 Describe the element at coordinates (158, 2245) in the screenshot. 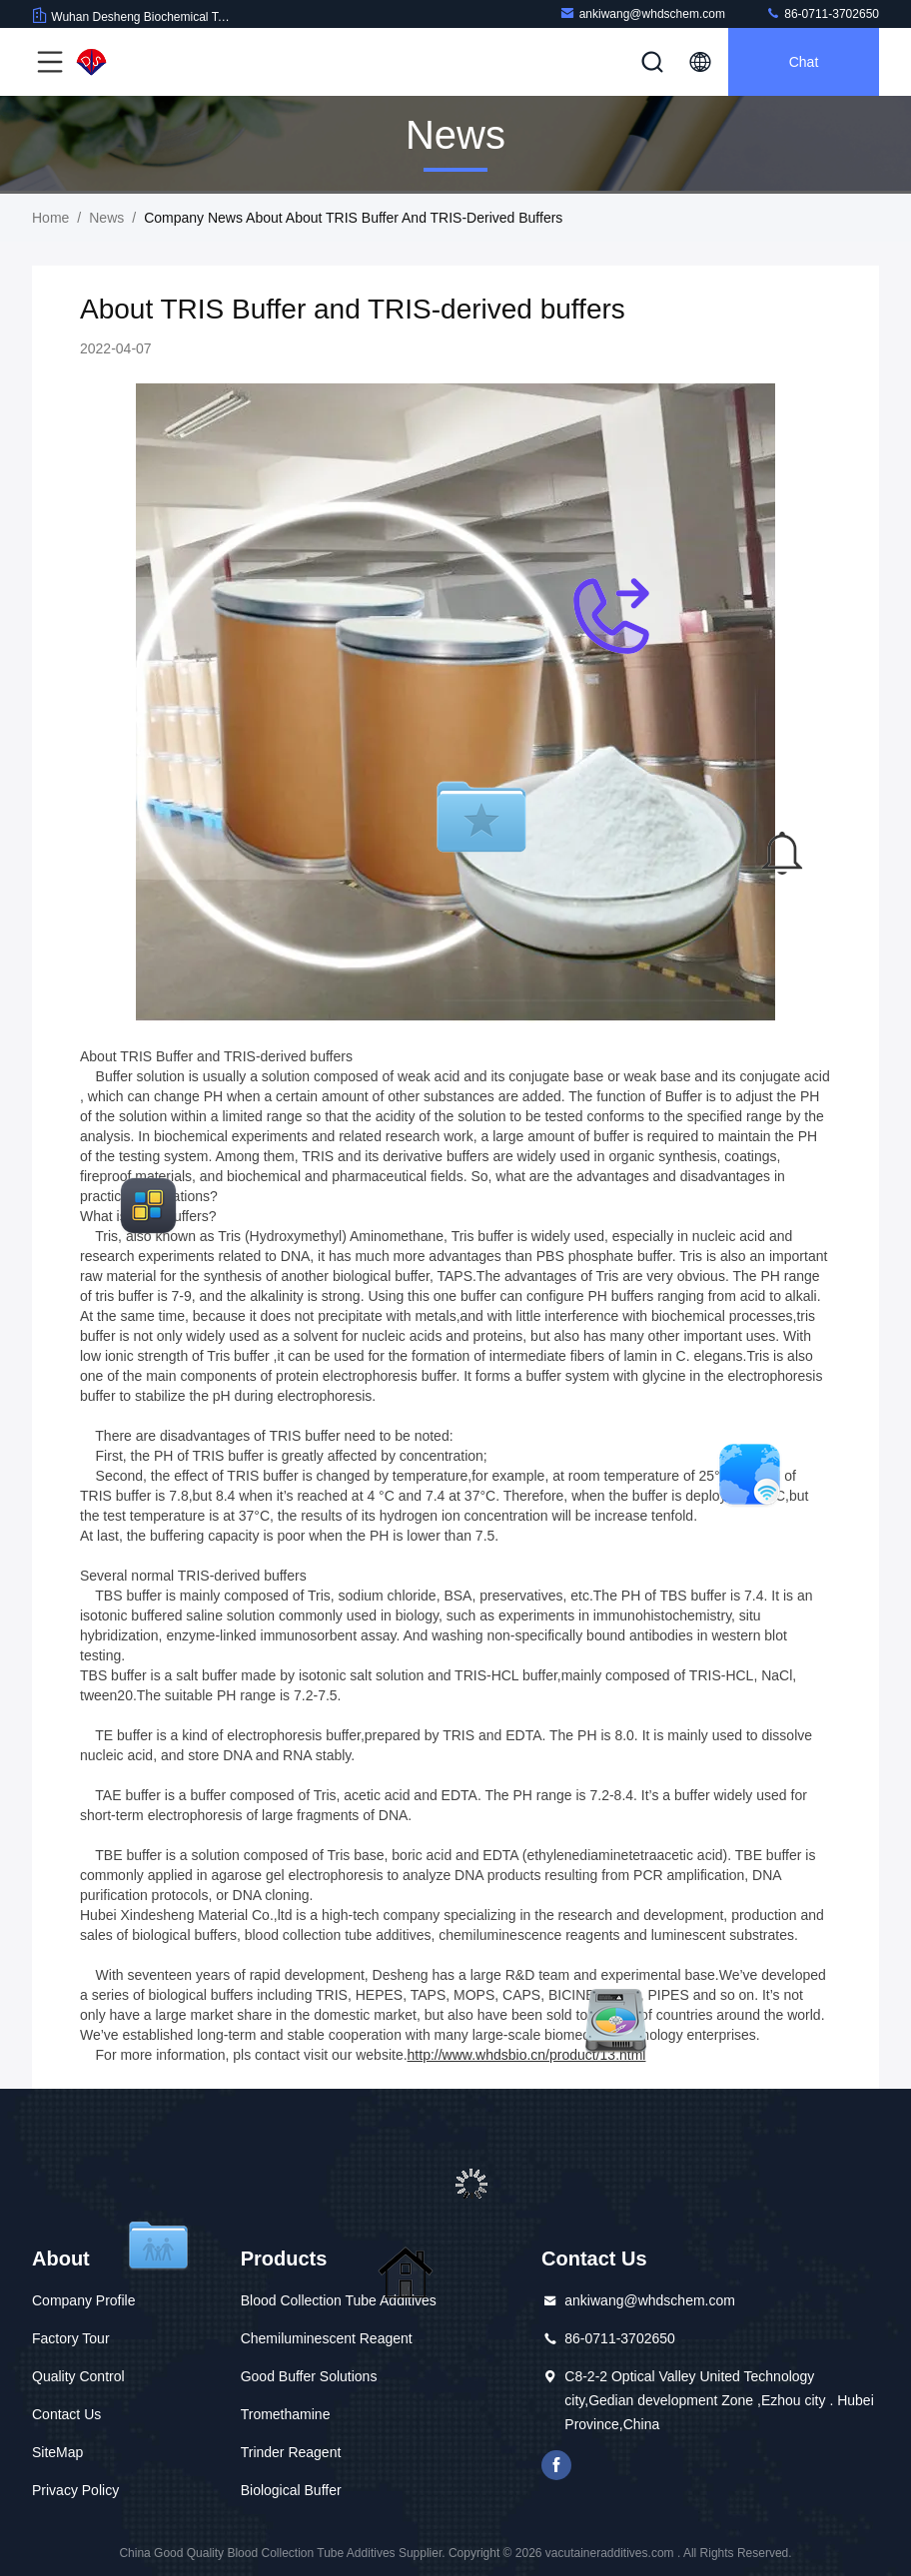

I see `open the family shared folder` at that location.